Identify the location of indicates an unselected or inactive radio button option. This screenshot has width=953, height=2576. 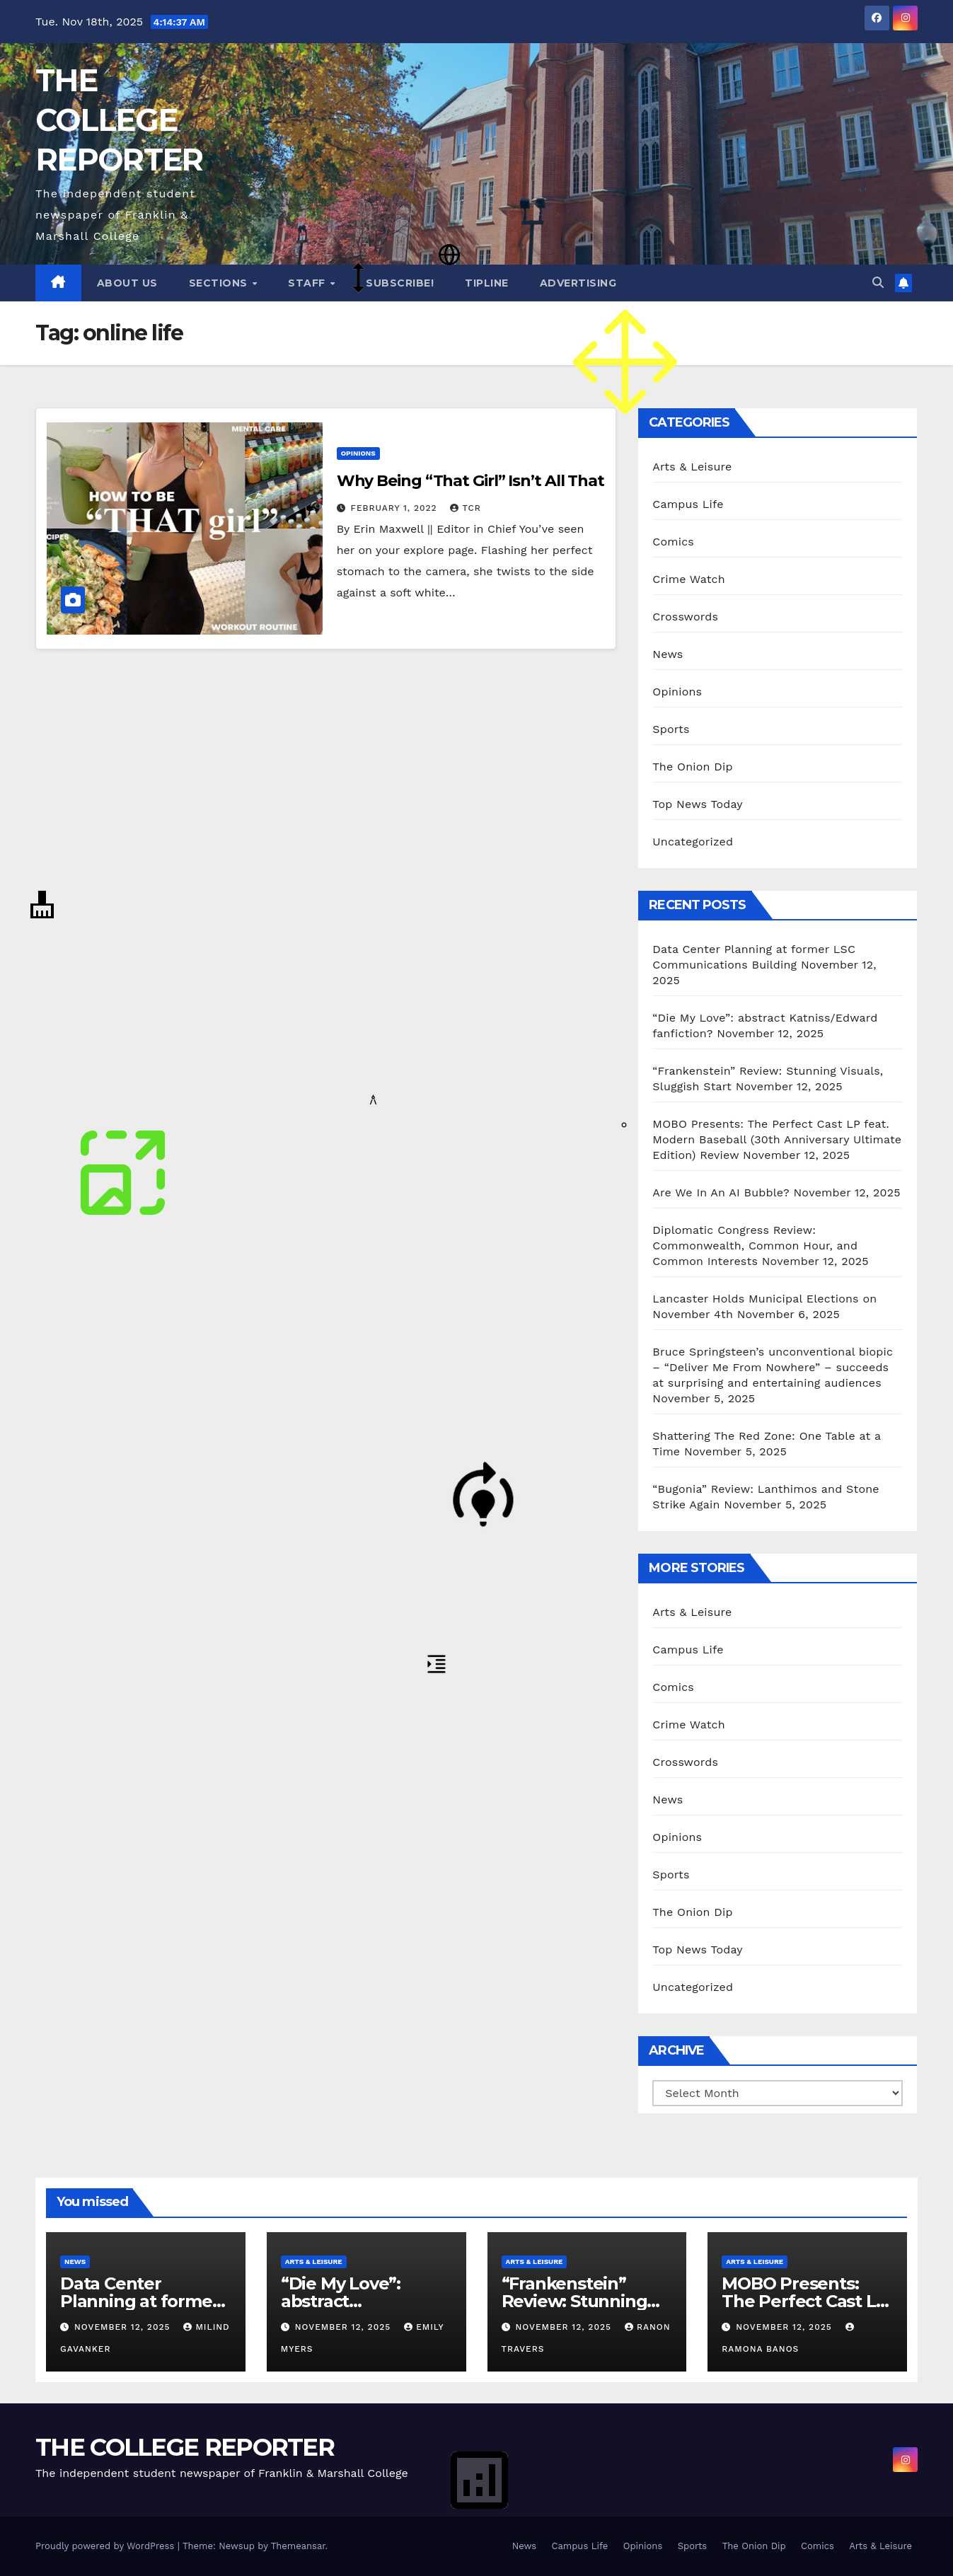
(624, 1125).